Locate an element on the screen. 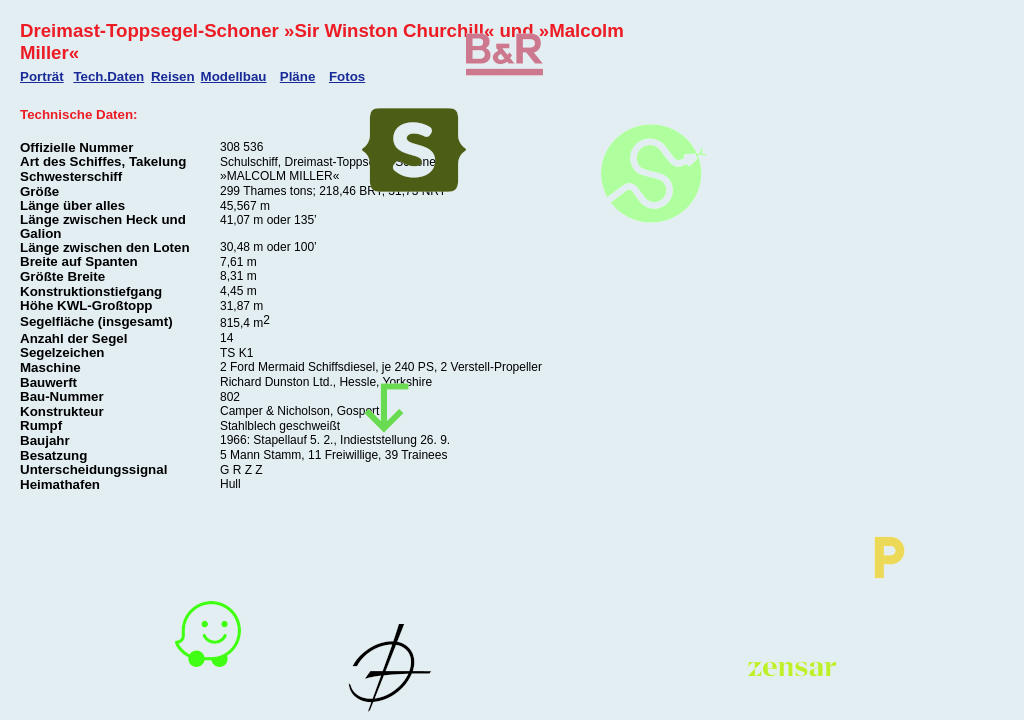  zensar technologies company logo is located at coordinates (792, 669).